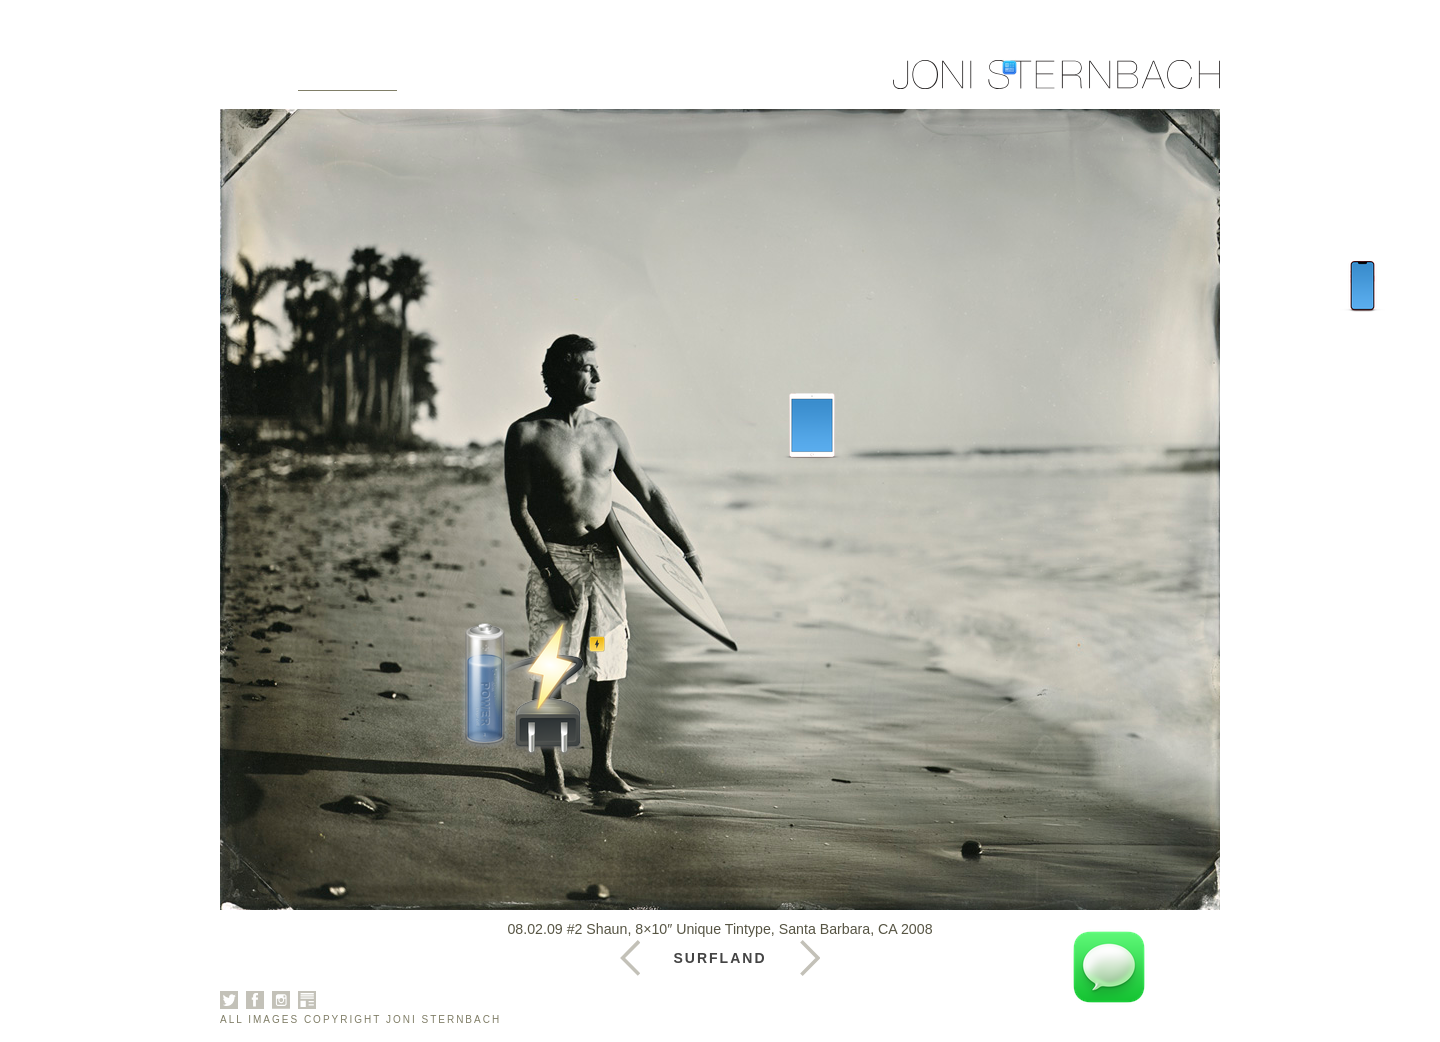 This screenshot has width=1440, height=1042. Describe the element at coordinates (1109, 967) in the screenshot. I see `open the messages app` at that location.